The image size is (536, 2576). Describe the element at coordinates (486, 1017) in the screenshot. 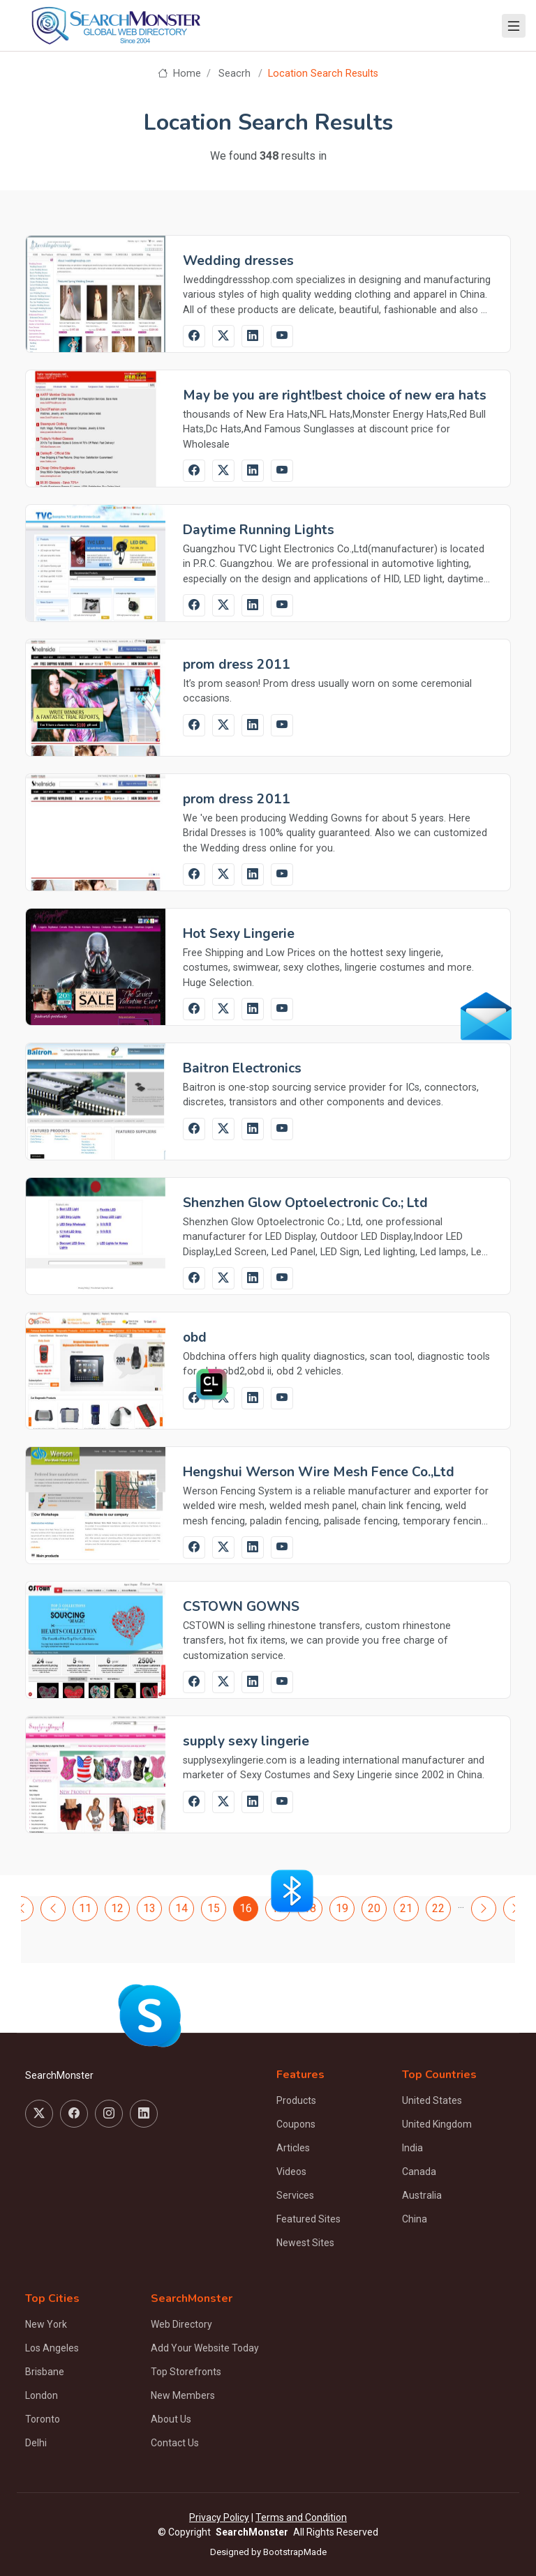

I see `open the mail app` at that location.